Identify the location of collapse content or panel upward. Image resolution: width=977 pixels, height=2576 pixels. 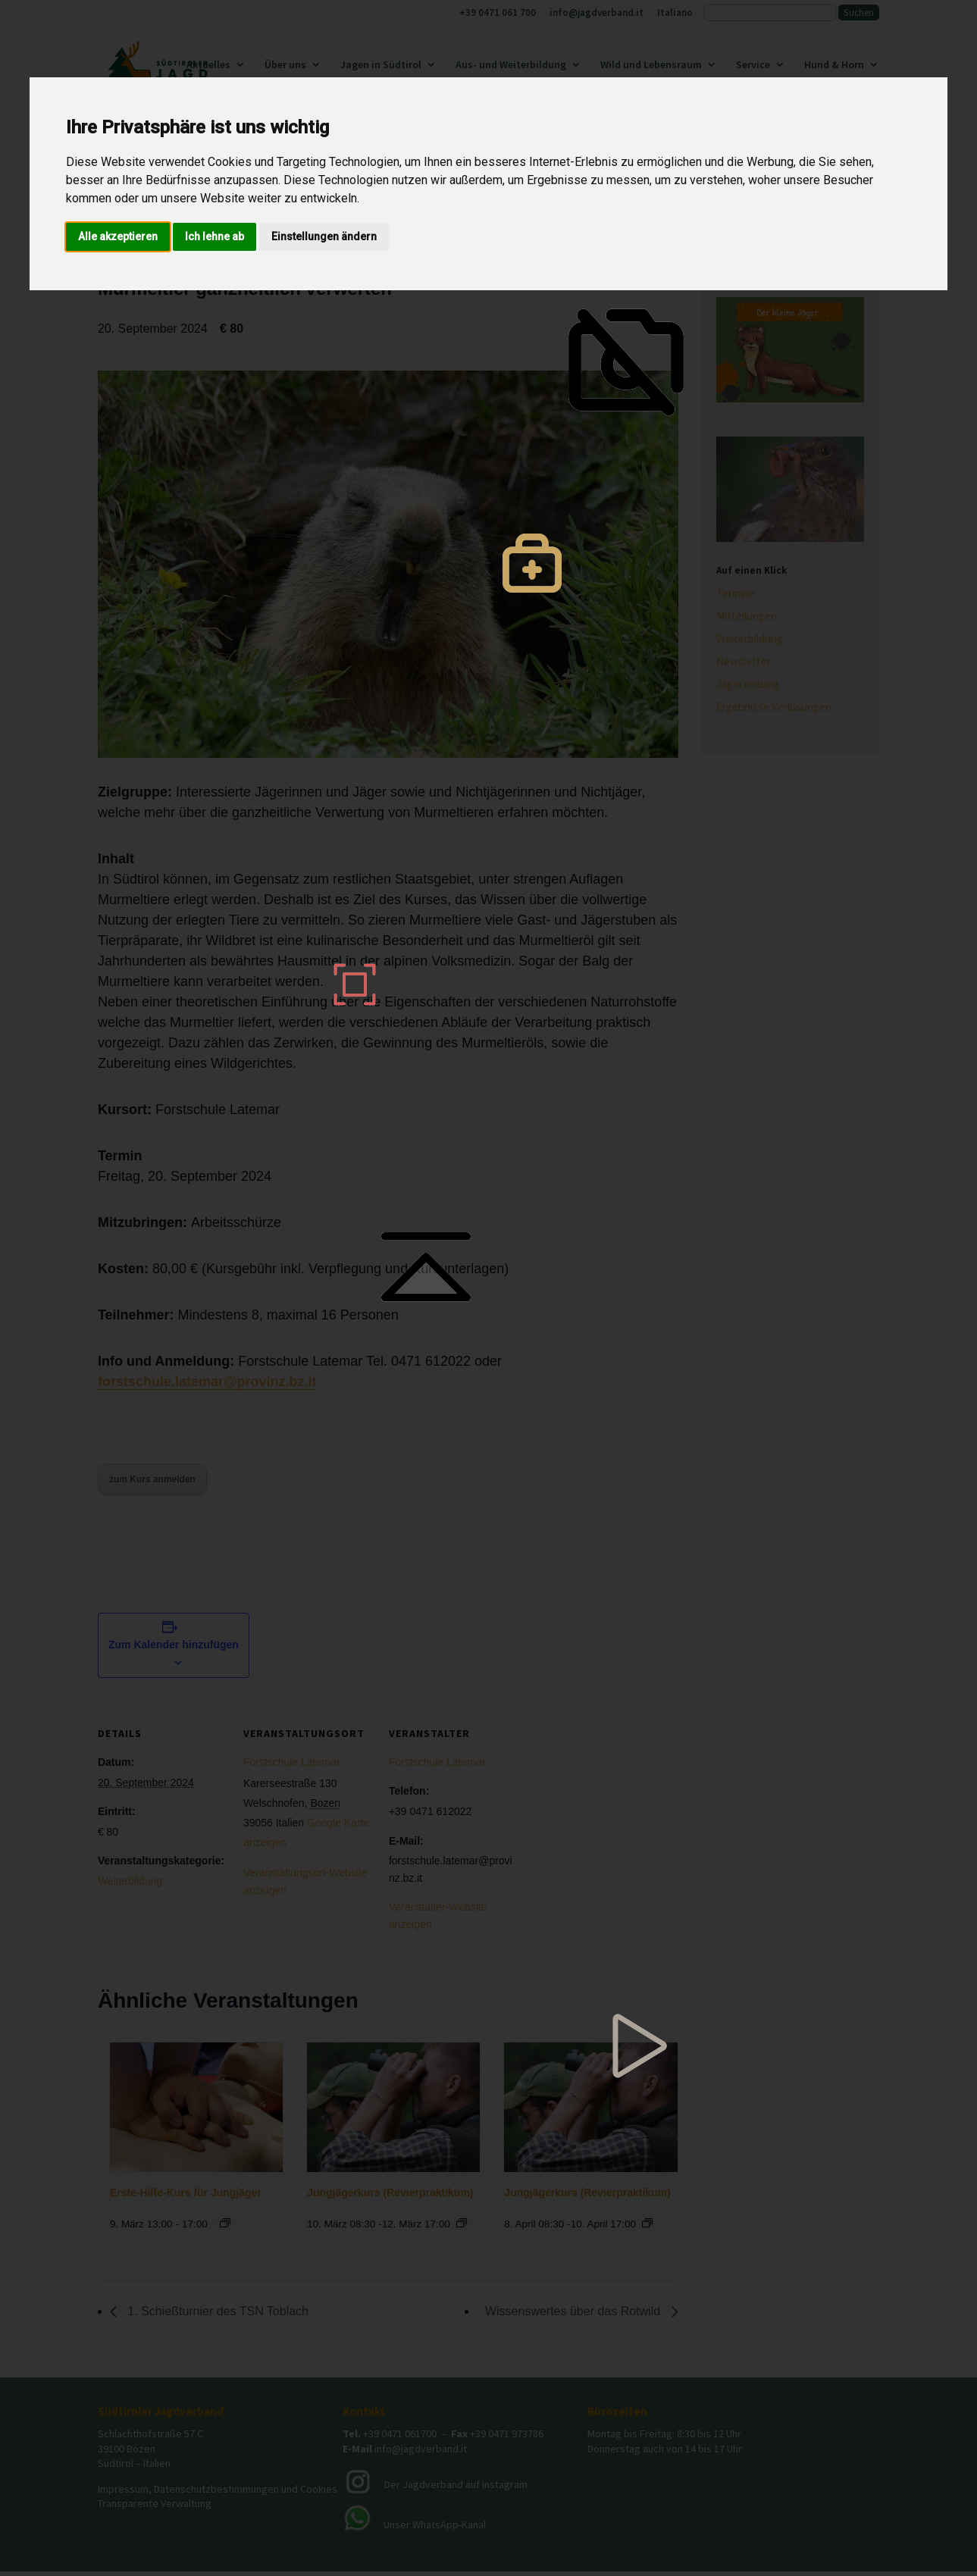
(426, 1265).